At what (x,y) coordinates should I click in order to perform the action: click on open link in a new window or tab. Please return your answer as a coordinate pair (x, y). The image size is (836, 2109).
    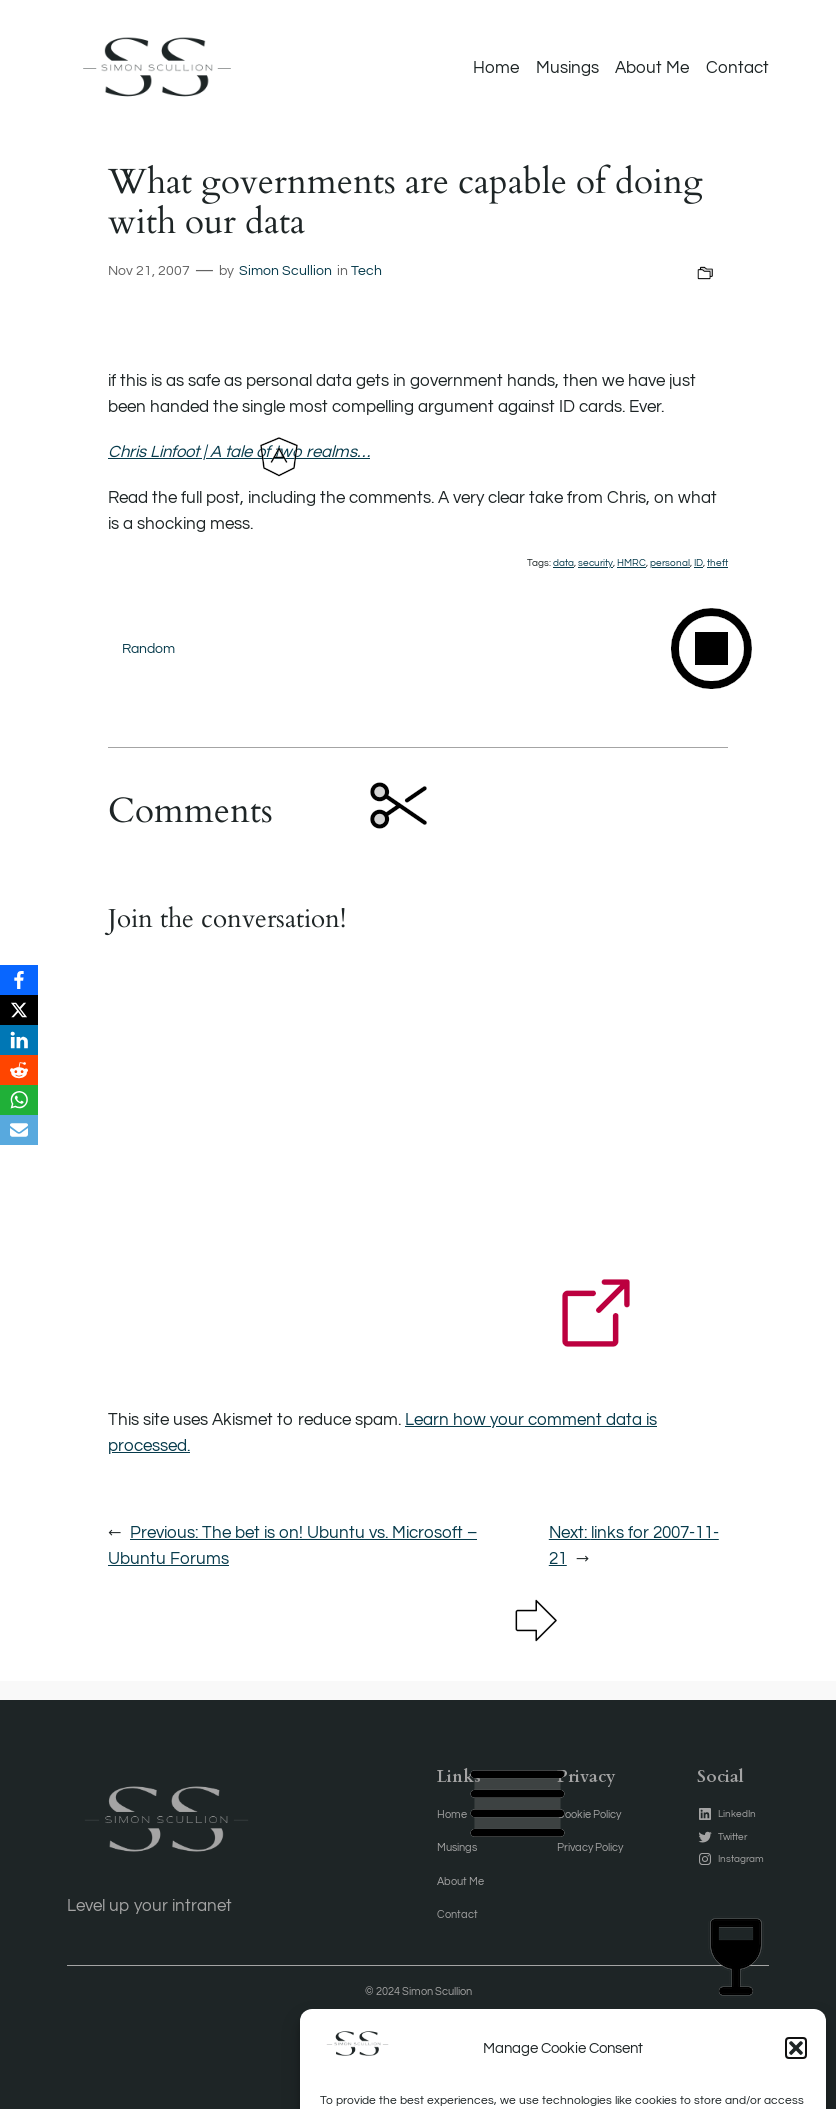
    Looking at the image, I should click on (596, 1313).